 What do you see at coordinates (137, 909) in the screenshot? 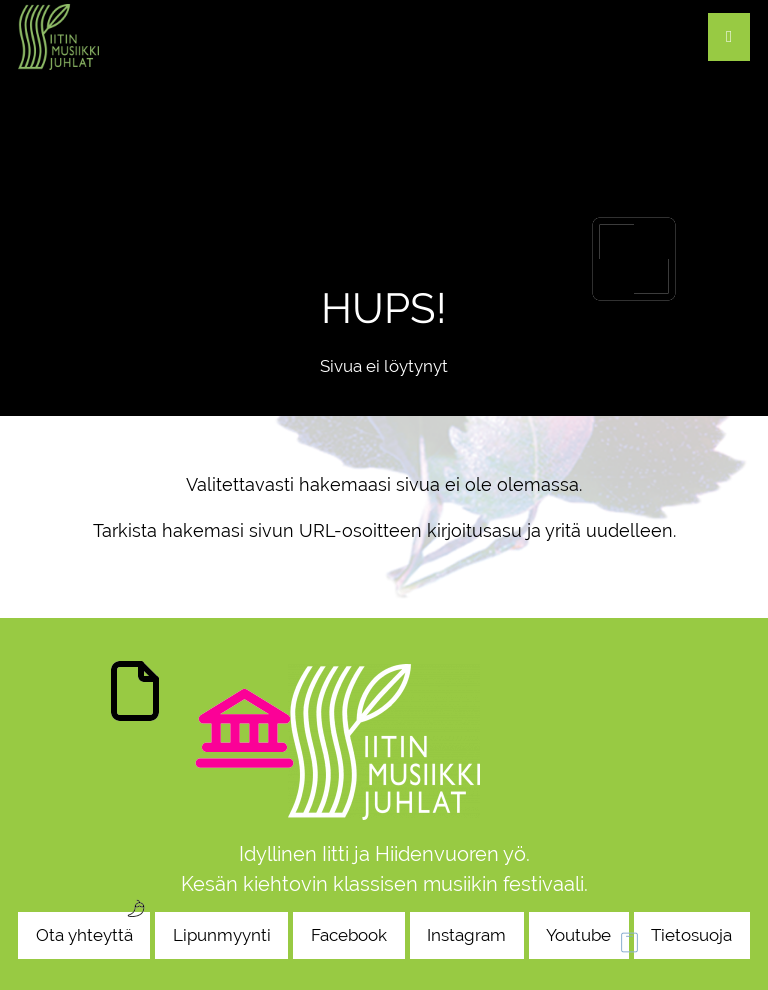
I see `indicates spicy food or heat level` at bounding box center [137, 909].